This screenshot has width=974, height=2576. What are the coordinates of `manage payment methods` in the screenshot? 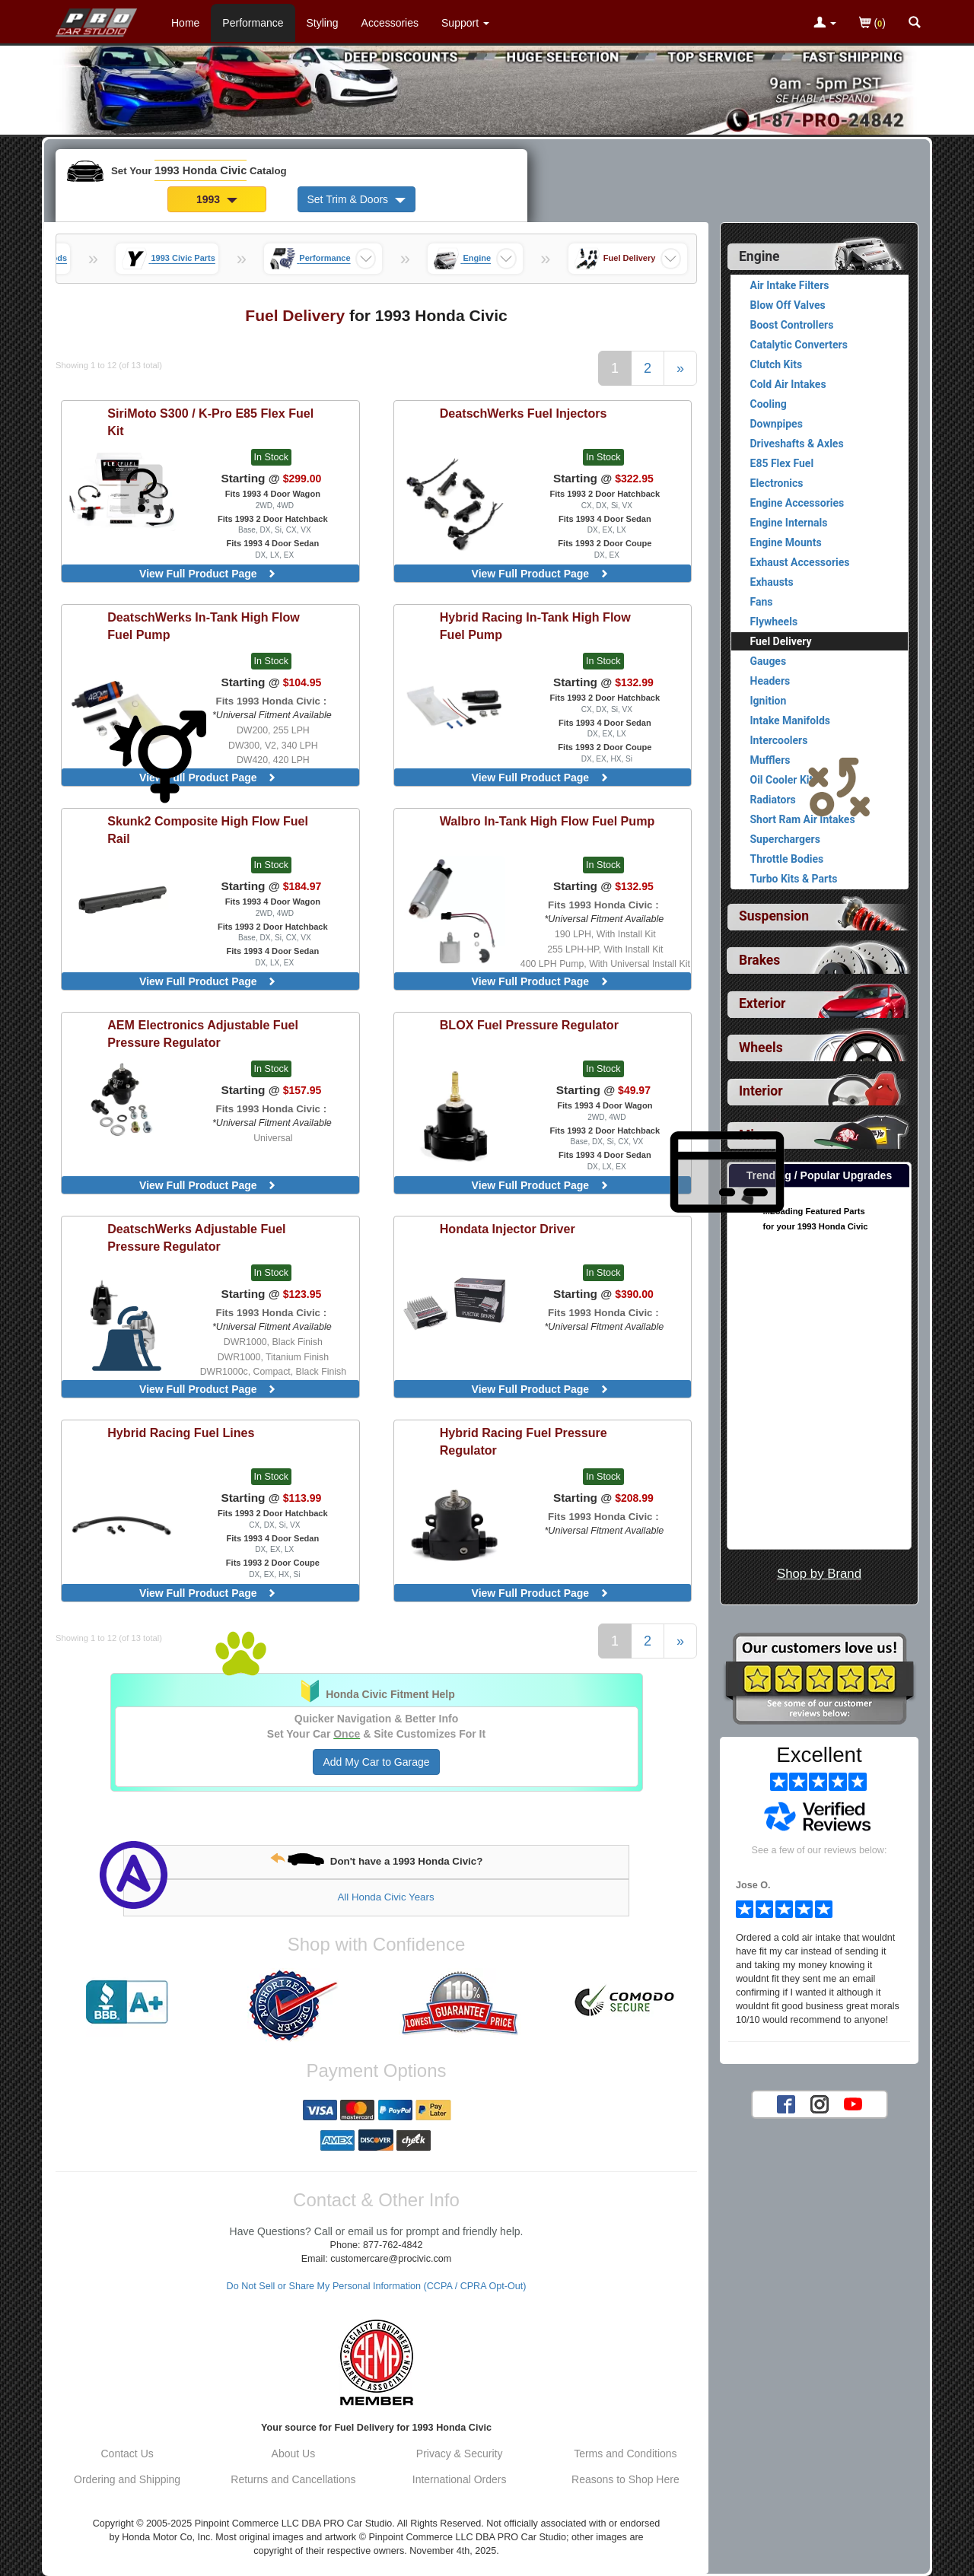 It's located at (727, 1172).